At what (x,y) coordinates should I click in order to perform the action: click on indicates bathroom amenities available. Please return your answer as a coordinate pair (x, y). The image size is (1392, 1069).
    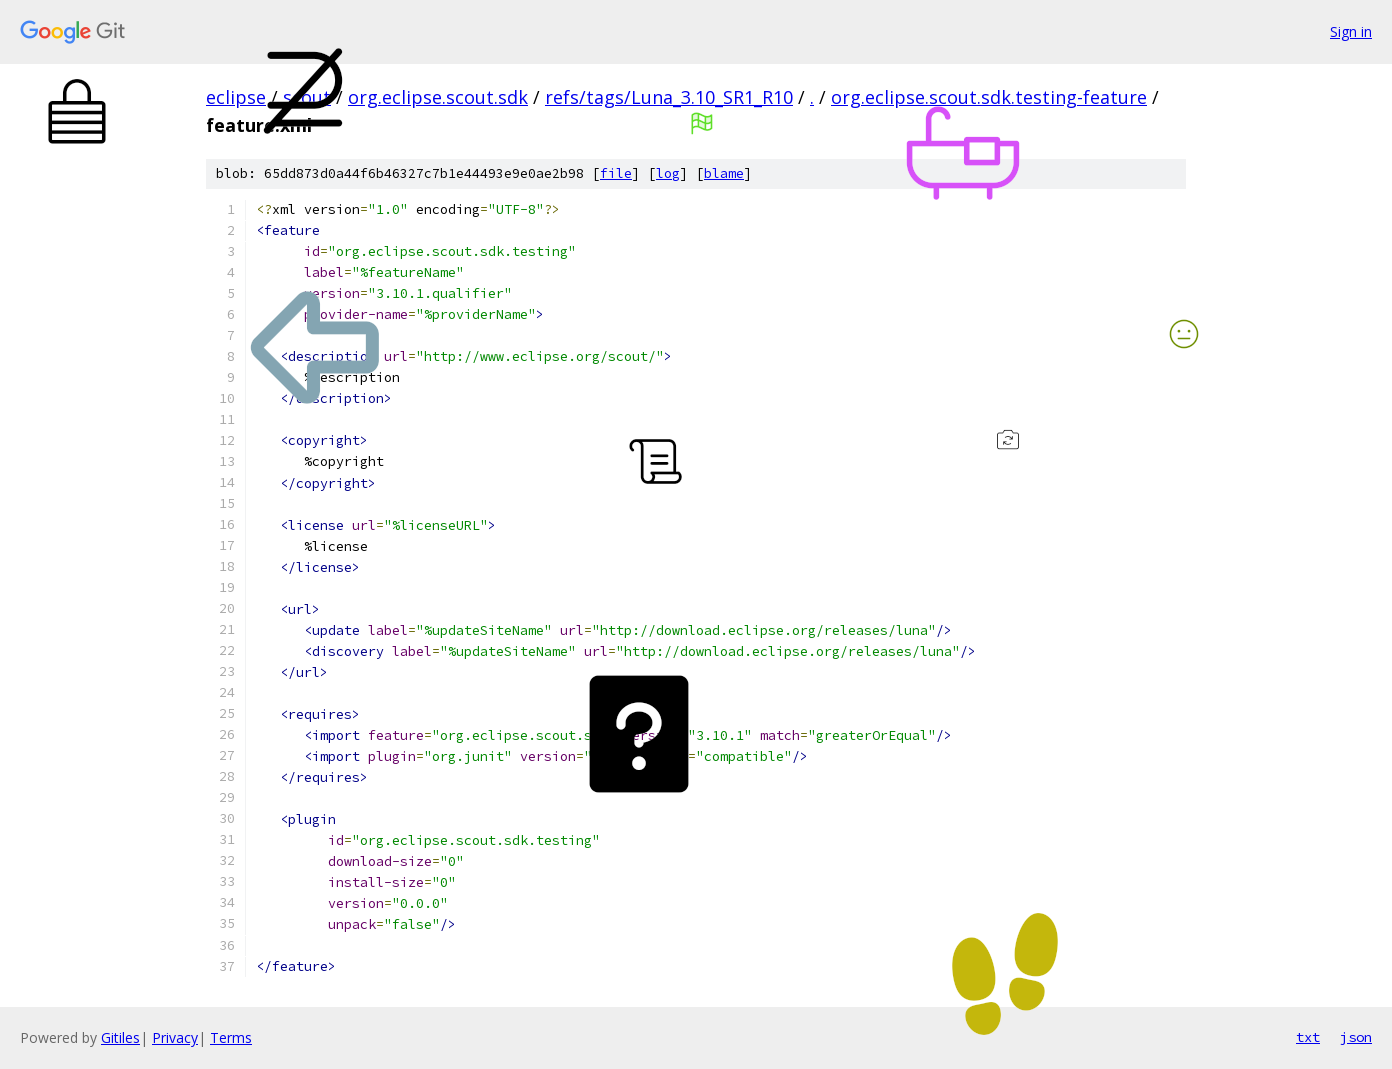
    Looking at the image, I should click on (963, 155).